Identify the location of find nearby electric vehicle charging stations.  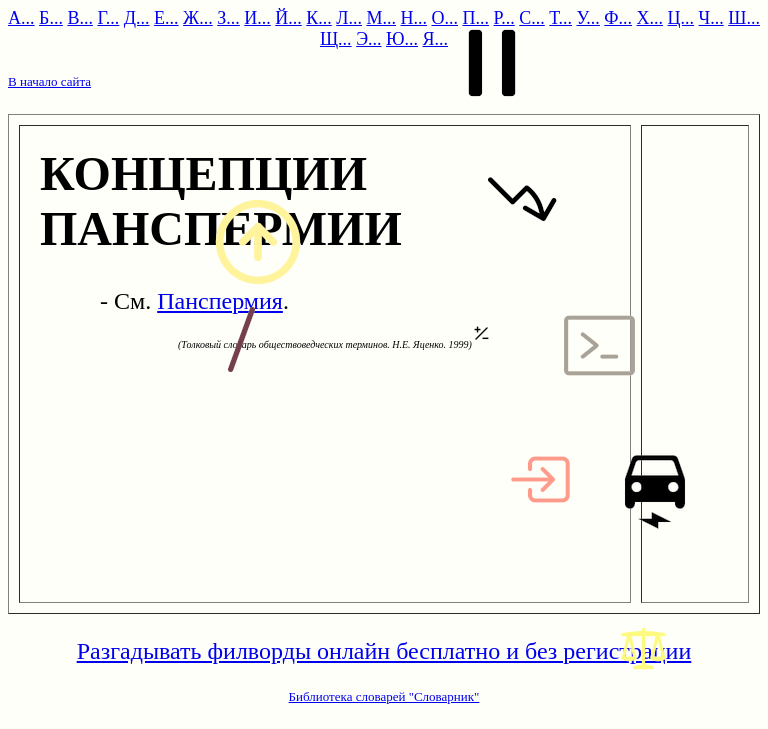
(655, 492).